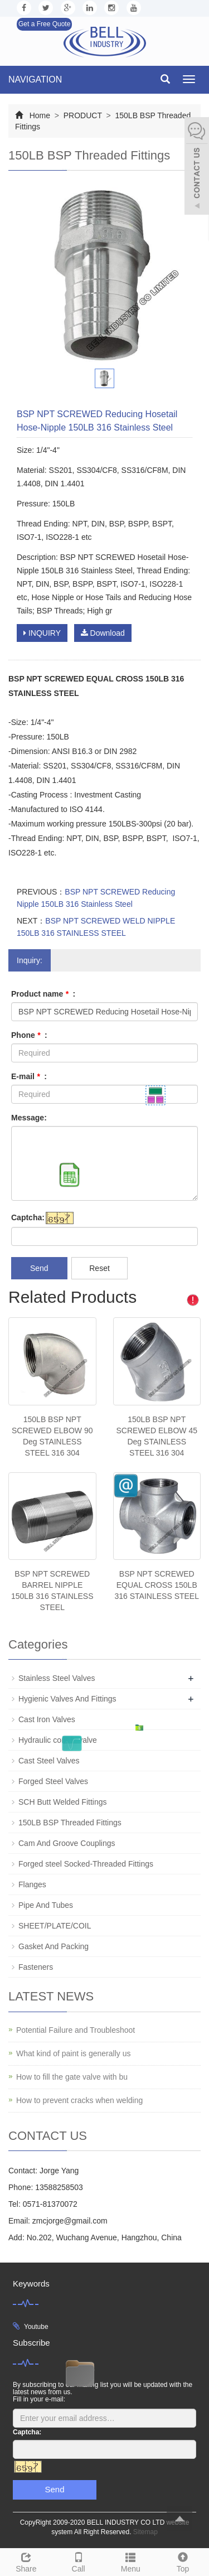  I want to click on open a folder to view its contents, so click(80, 2373).